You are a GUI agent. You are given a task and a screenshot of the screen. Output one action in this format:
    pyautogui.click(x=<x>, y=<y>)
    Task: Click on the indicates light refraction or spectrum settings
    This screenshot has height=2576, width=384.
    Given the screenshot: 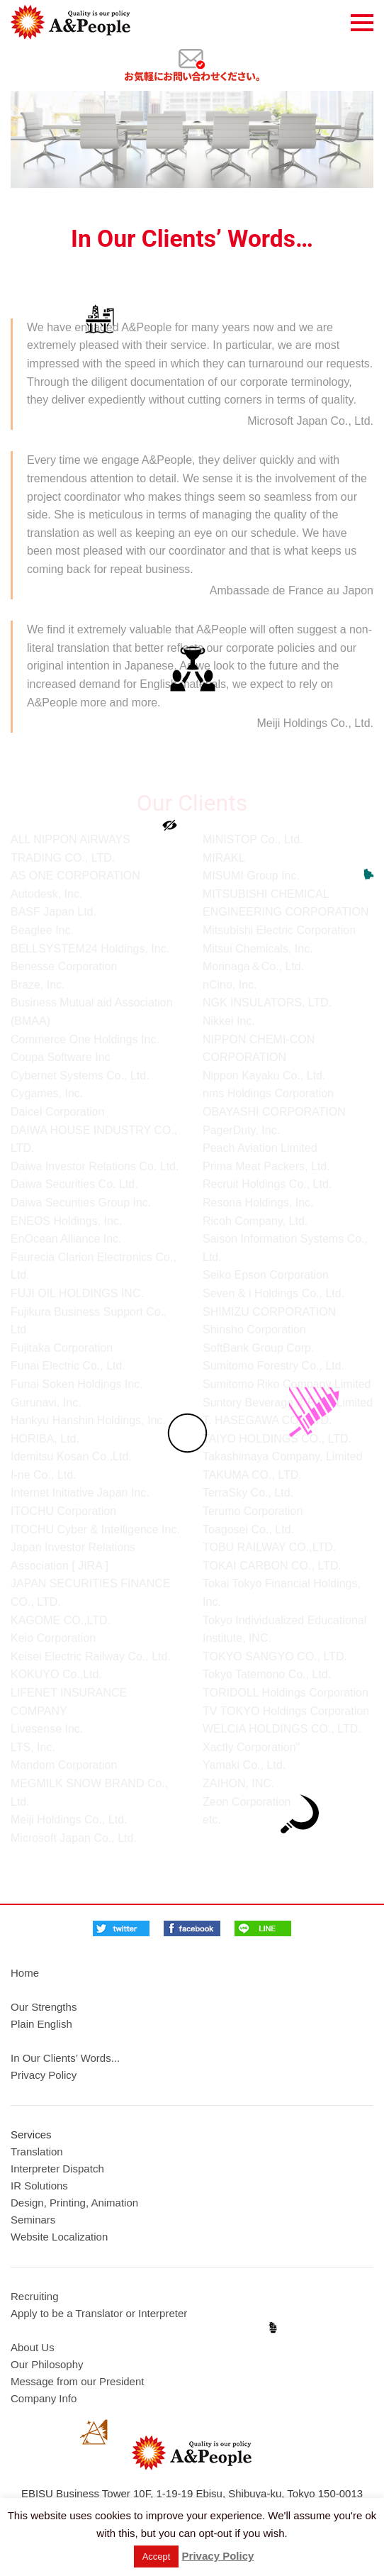 What is the action you would take?
    pyautogui.click(x=94, y=2433)
    